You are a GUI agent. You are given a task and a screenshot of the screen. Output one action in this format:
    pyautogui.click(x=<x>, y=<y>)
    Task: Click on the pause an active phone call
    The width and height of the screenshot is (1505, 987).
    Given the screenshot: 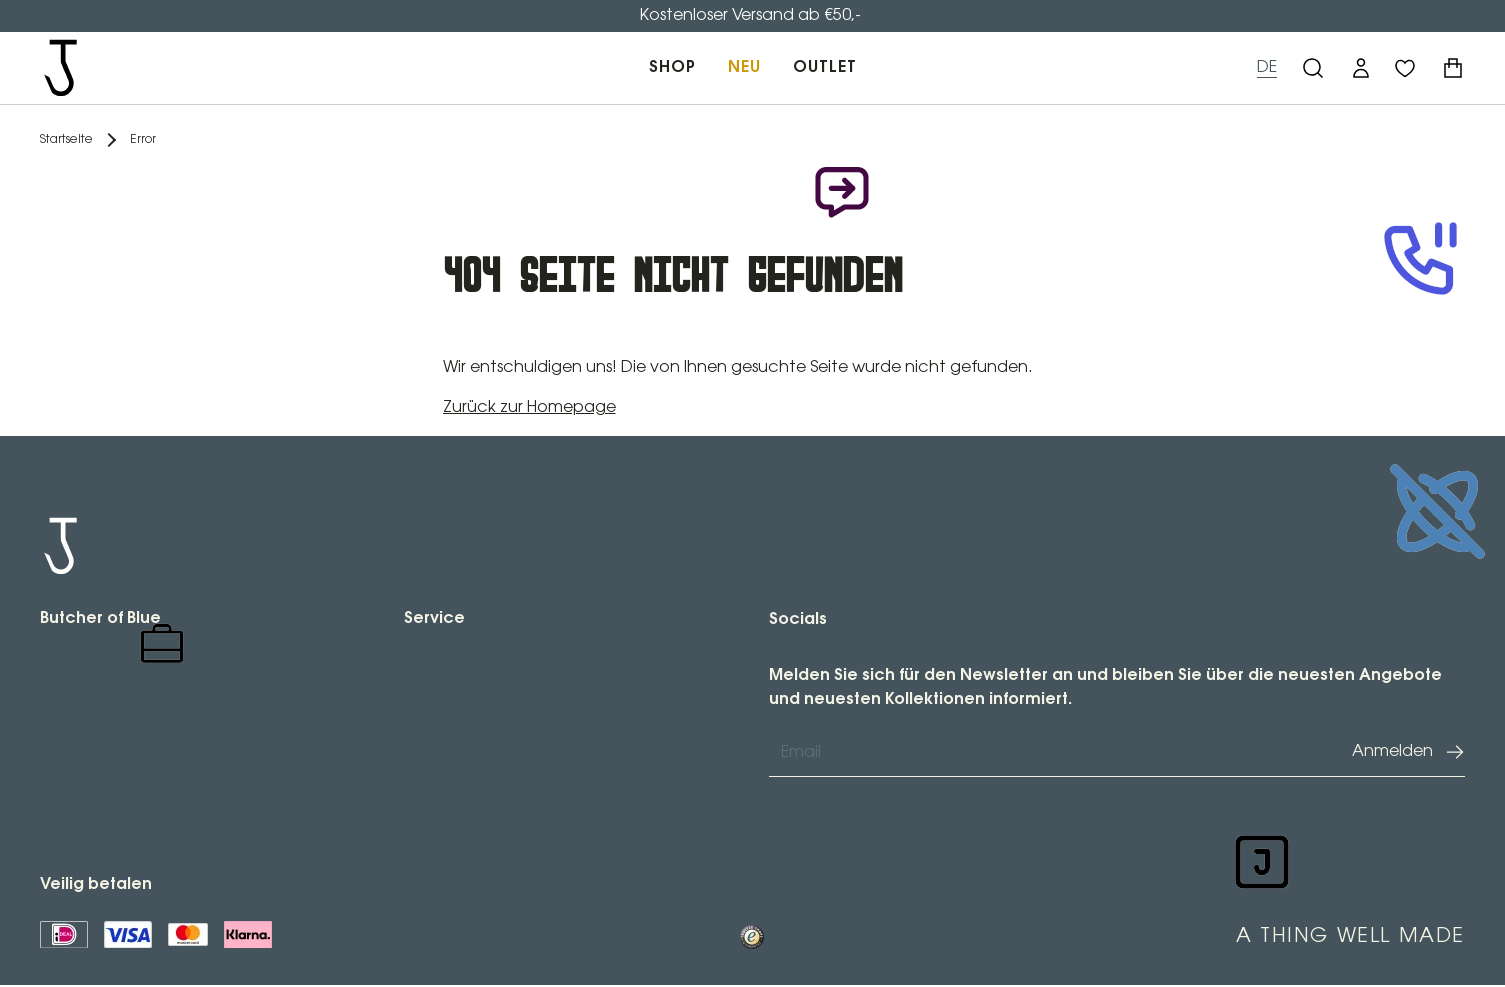 What is the action you would take?
    pyautogui.click(x=1420, y=258)
    